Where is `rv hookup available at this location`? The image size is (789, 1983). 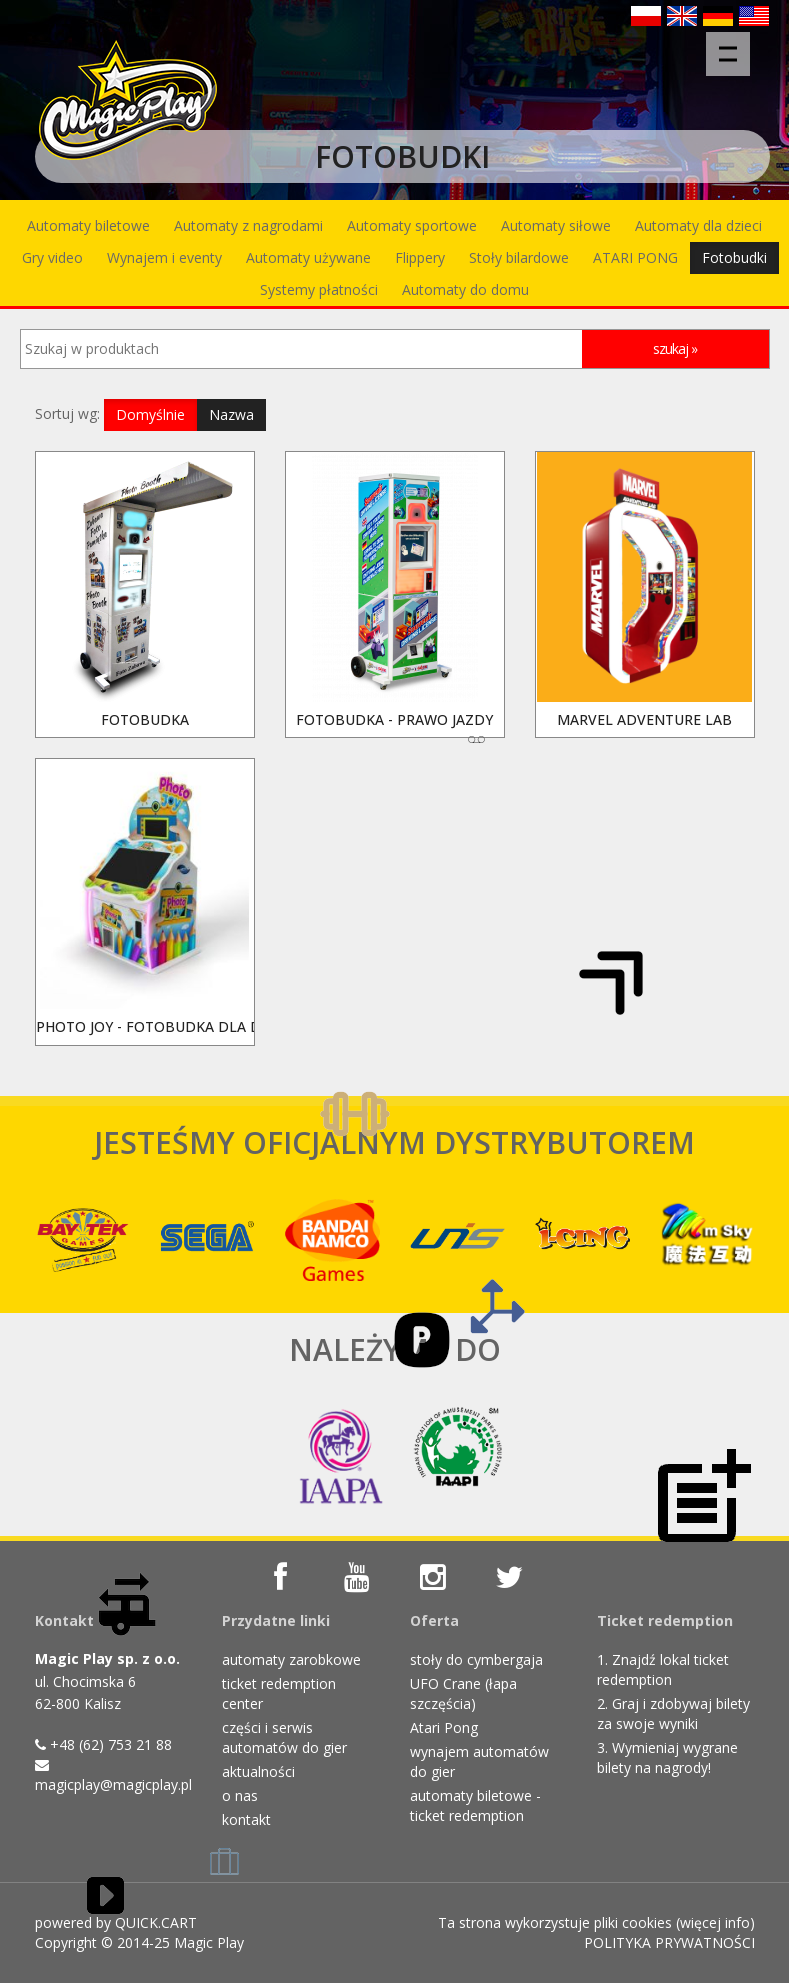
rv hookup available at this location is located at coordinates (124, 1604).